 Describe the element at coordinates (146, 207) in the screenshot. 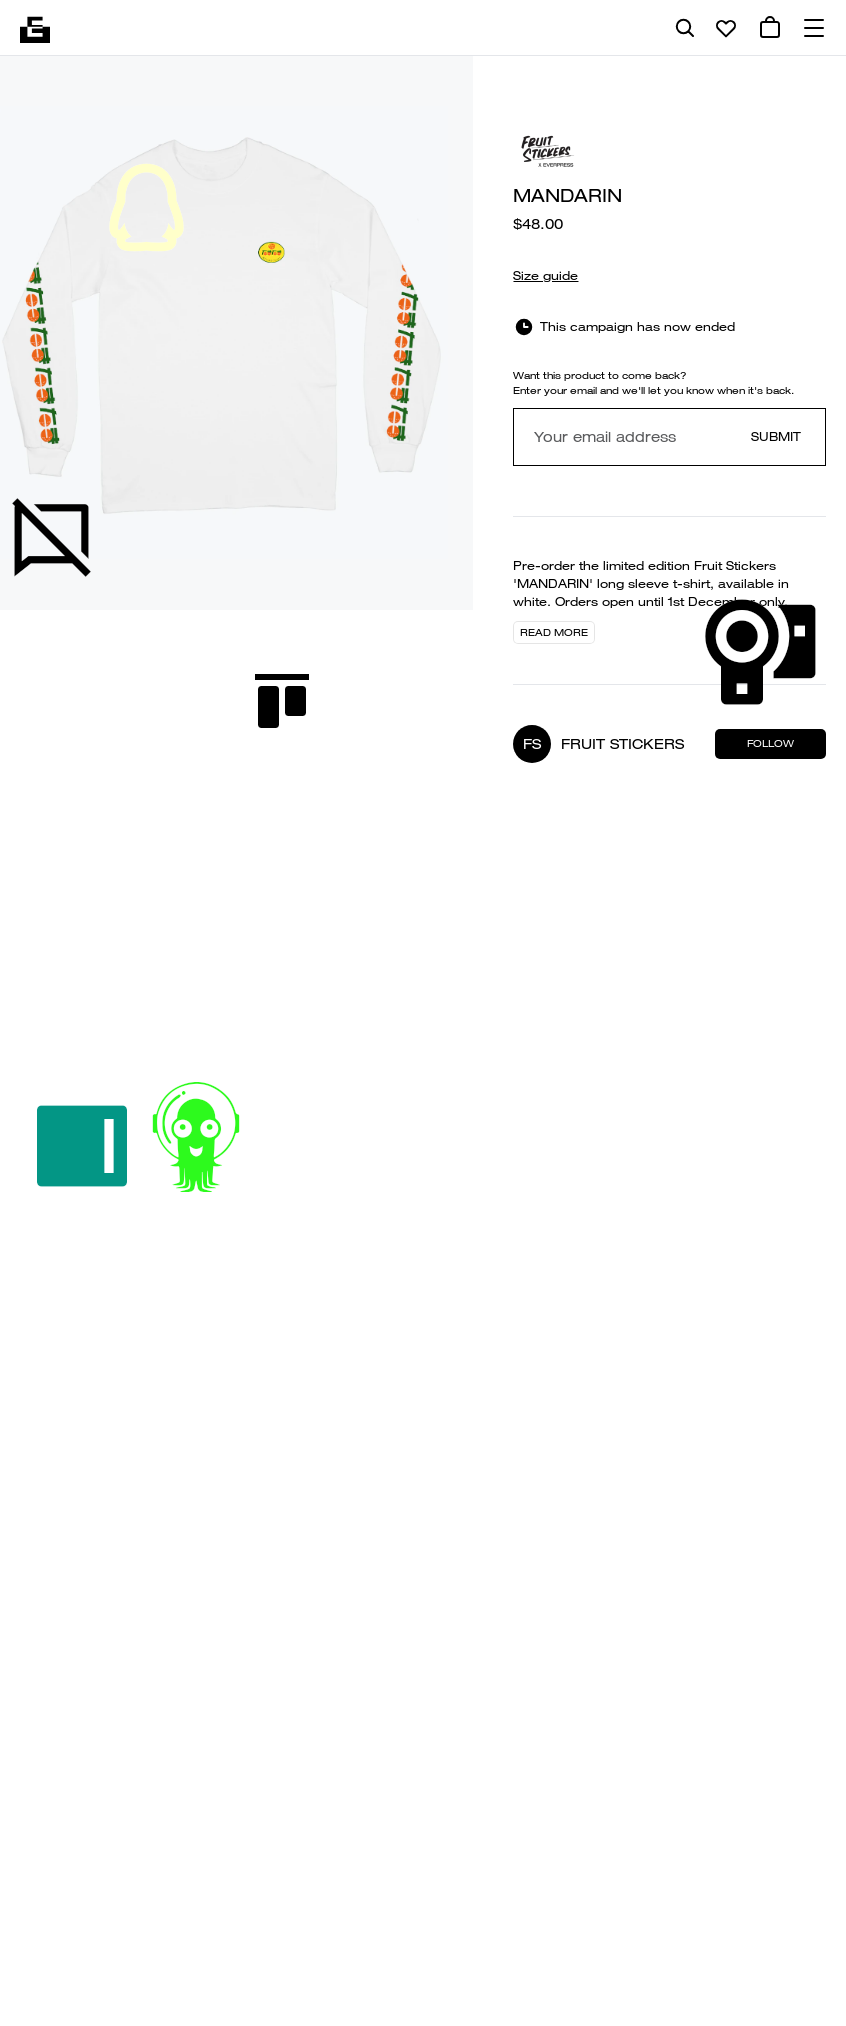

I see `open QQ messenger app` at that location.